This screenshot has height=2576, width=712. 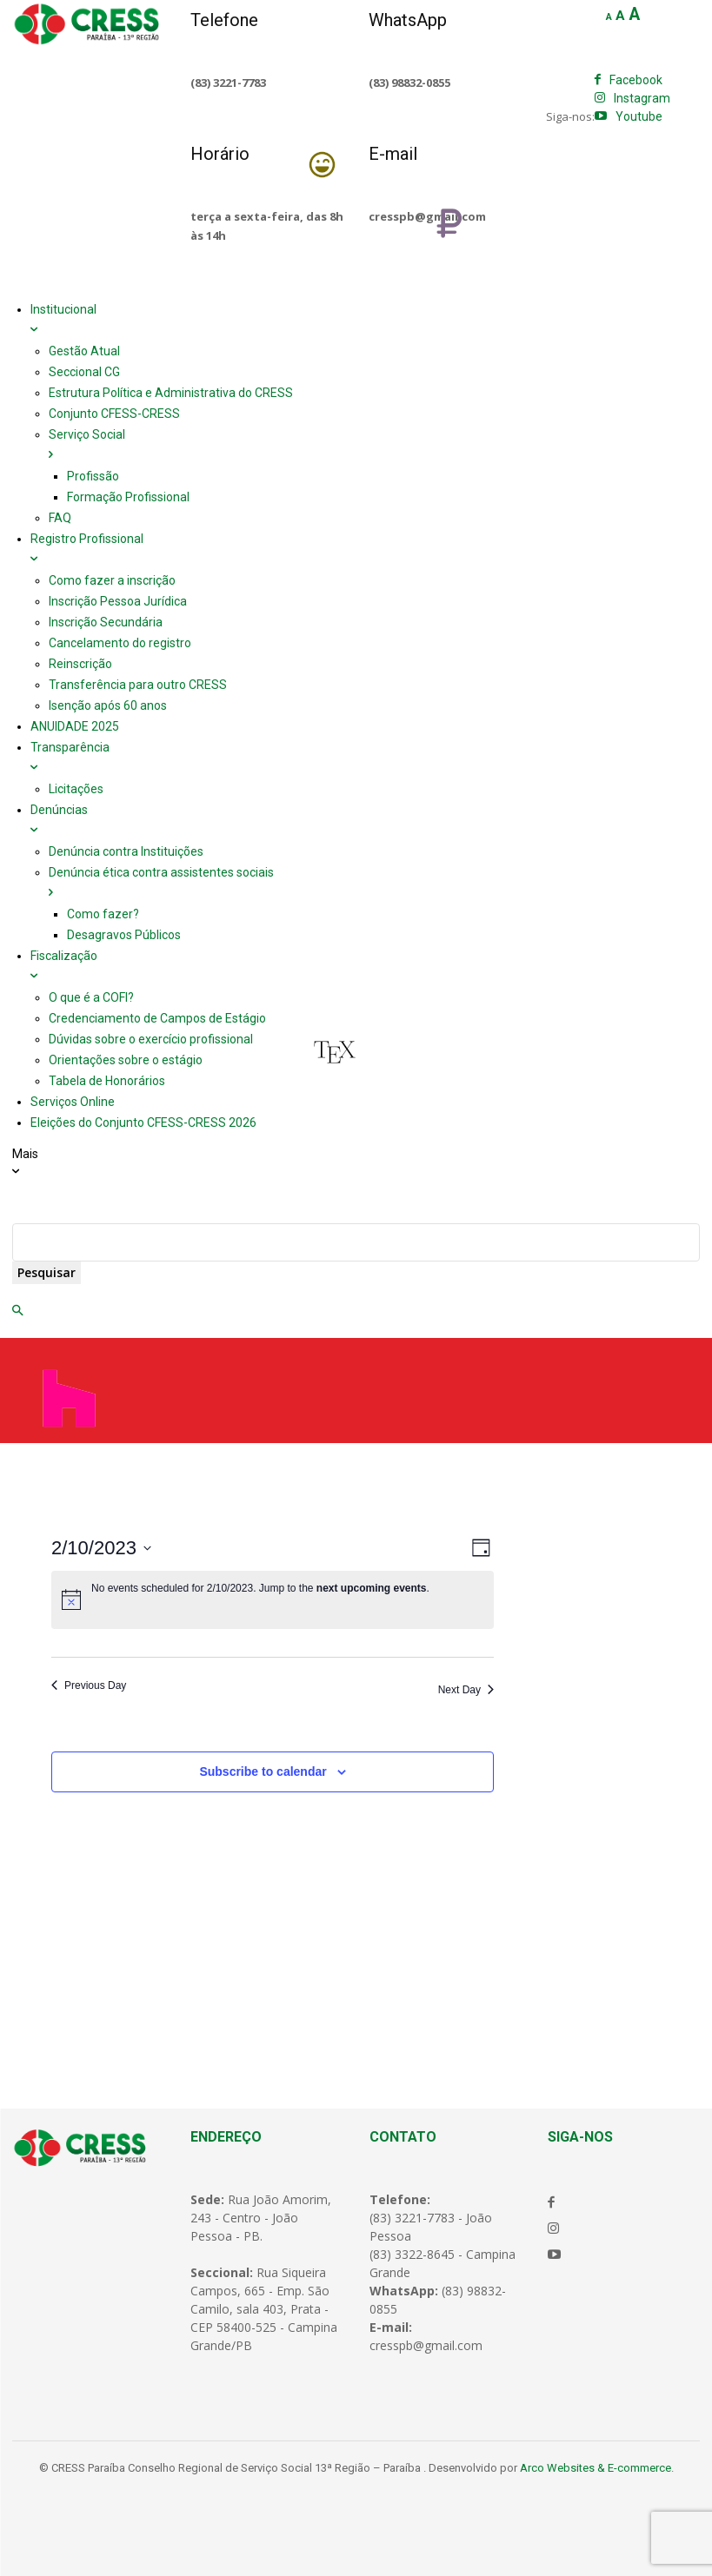 What do you see at coordinates (450, 223) in the screenshot?
I see `indicates Russian ruble currency` at bounding box center [450, 223].